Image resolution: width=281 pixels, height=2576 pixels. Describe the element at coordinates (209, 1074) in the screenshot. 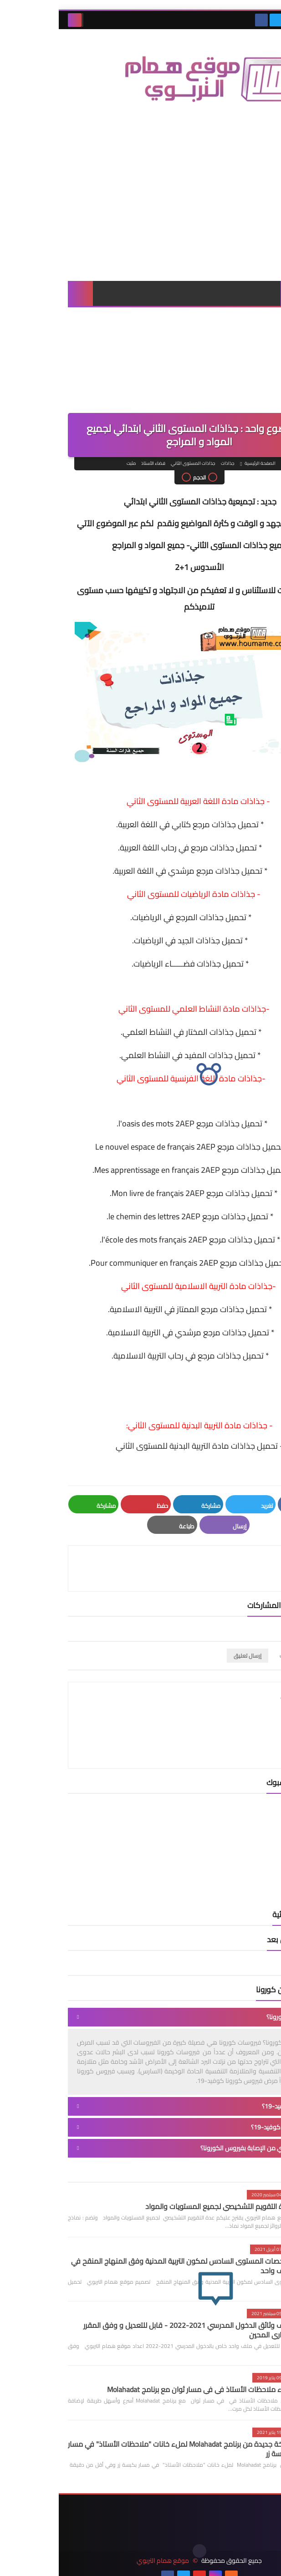

I see `access Disney account or profile` at that location.